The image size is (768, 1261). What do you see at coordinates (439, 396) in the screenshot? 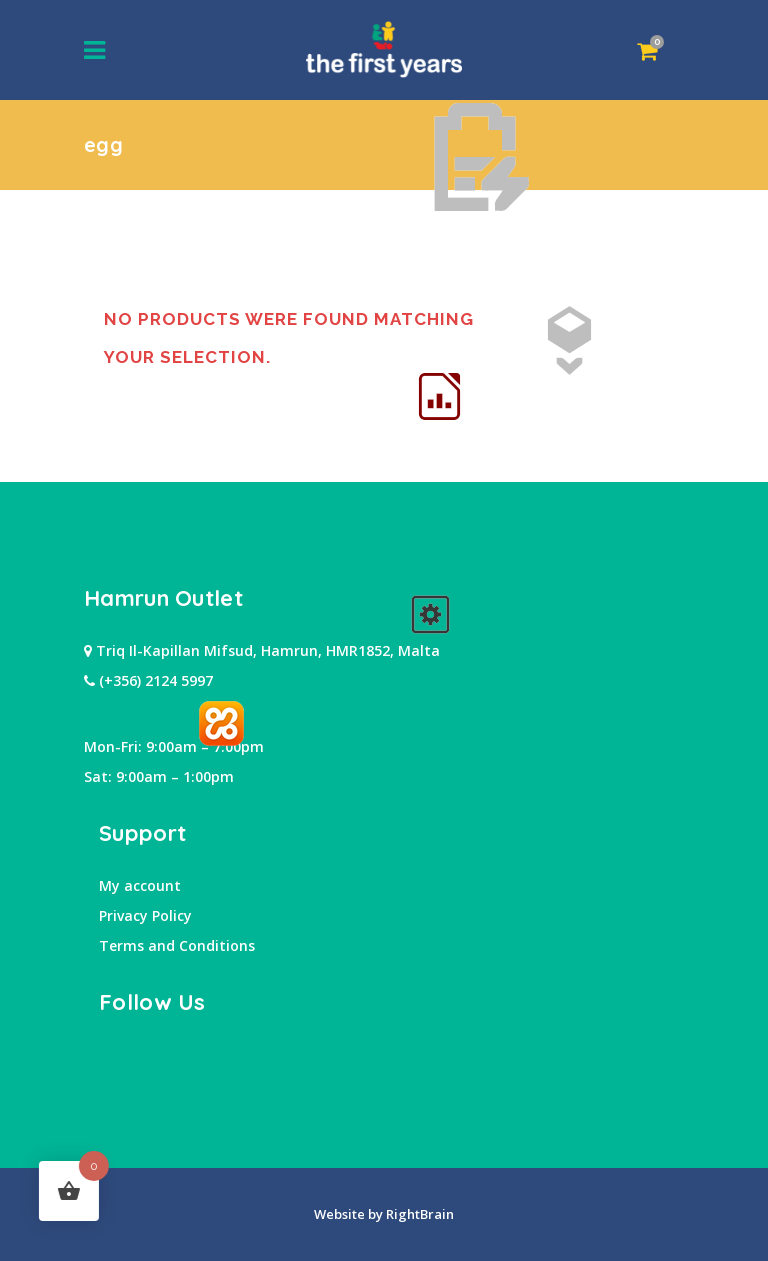
I see `open LibreOffice Calc spreadsheet application` at bounding box center [439, 396].